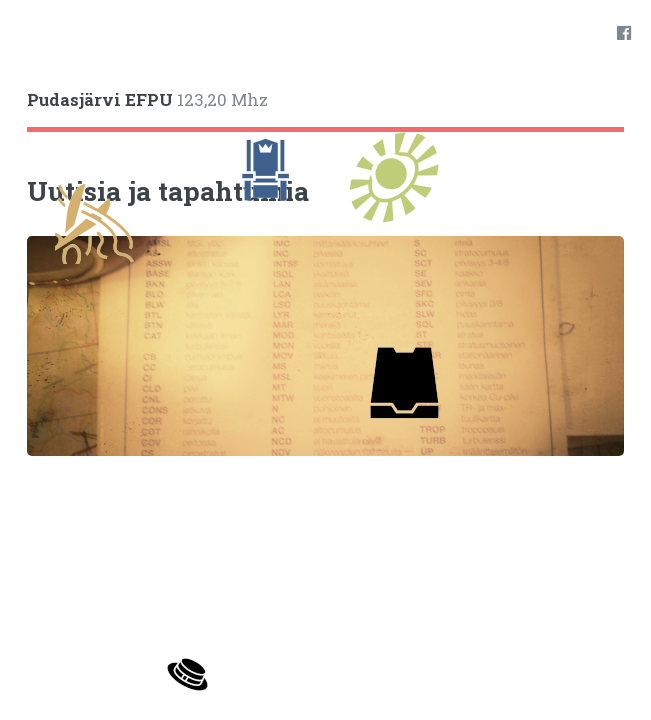 Image resolution: width=651 pixels, height=720 pixels. Describe the element at coordinates (395, 177) in the screenshot. I see `indicates a solar or radiant energy ability` at that location.